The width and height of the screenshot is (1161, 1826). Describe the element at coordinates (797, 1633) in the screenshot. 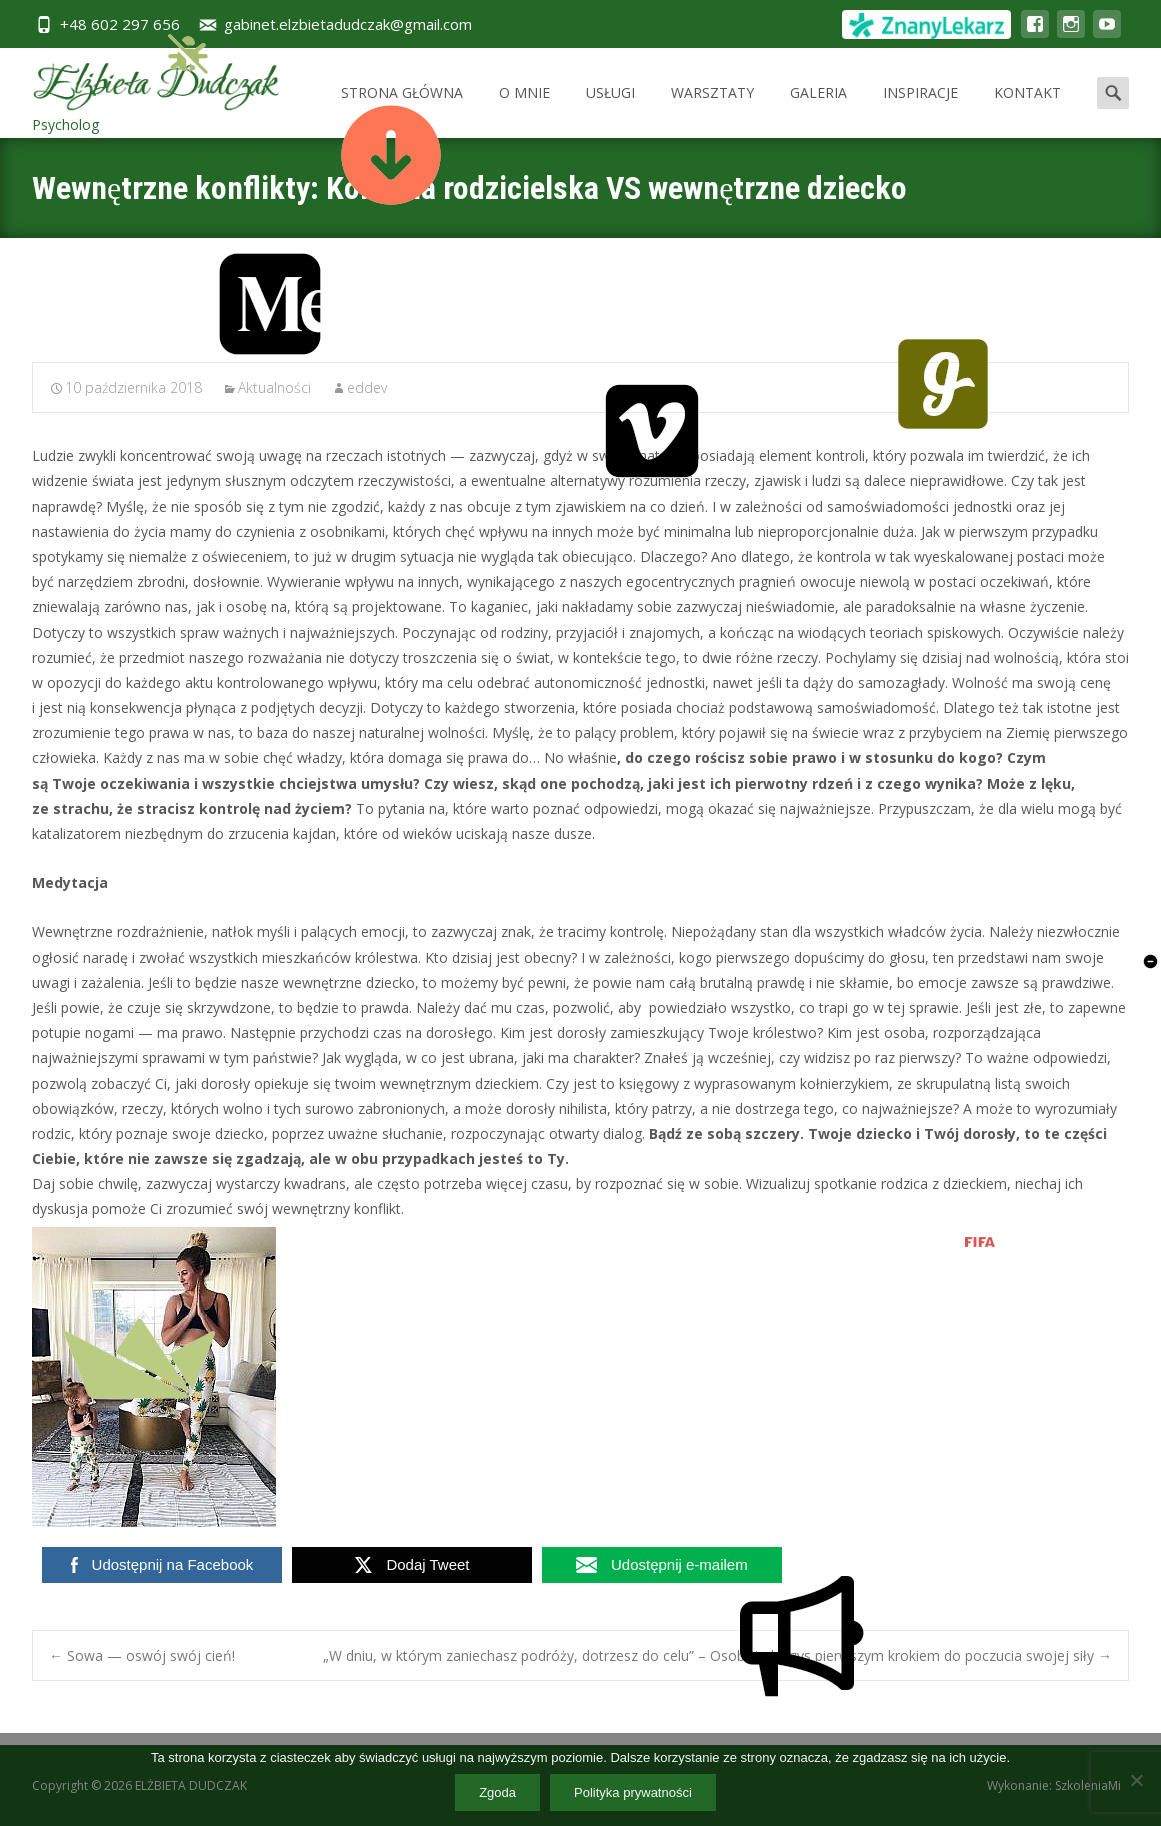

I see `make an announcement or broadcast` at that location.